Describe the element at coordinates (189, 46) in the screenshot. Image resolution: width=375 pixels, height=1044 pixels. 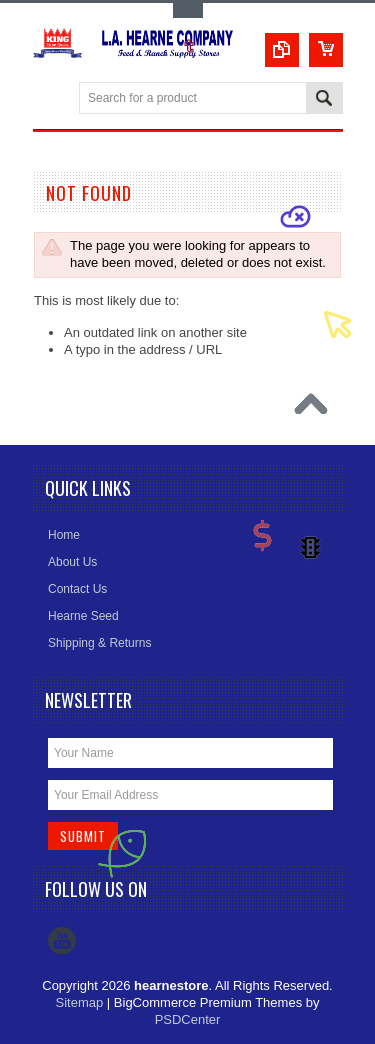
I see `open tumblr app` at that location.